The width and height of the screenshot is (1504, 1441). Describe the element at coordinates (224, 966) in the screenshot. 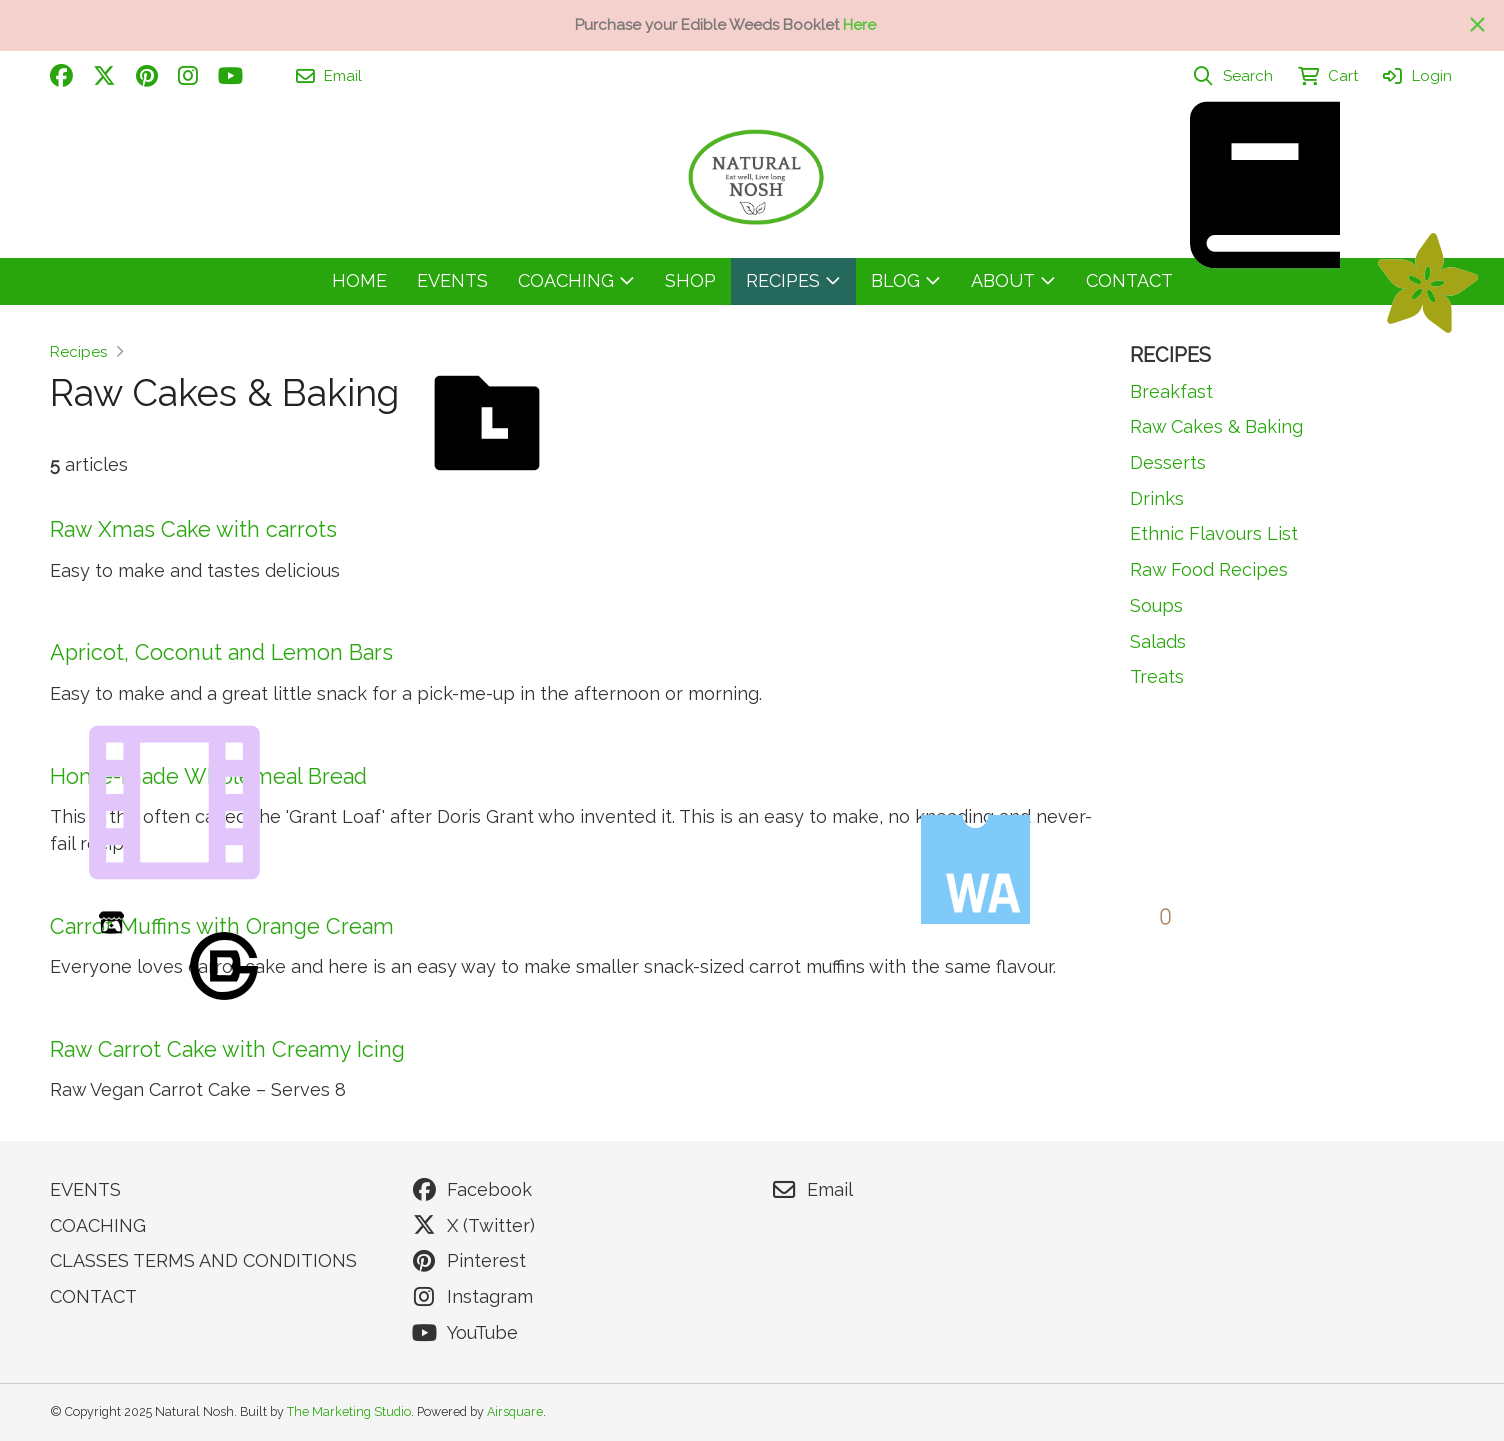

I see `open the Beijing Subway app` at that location.